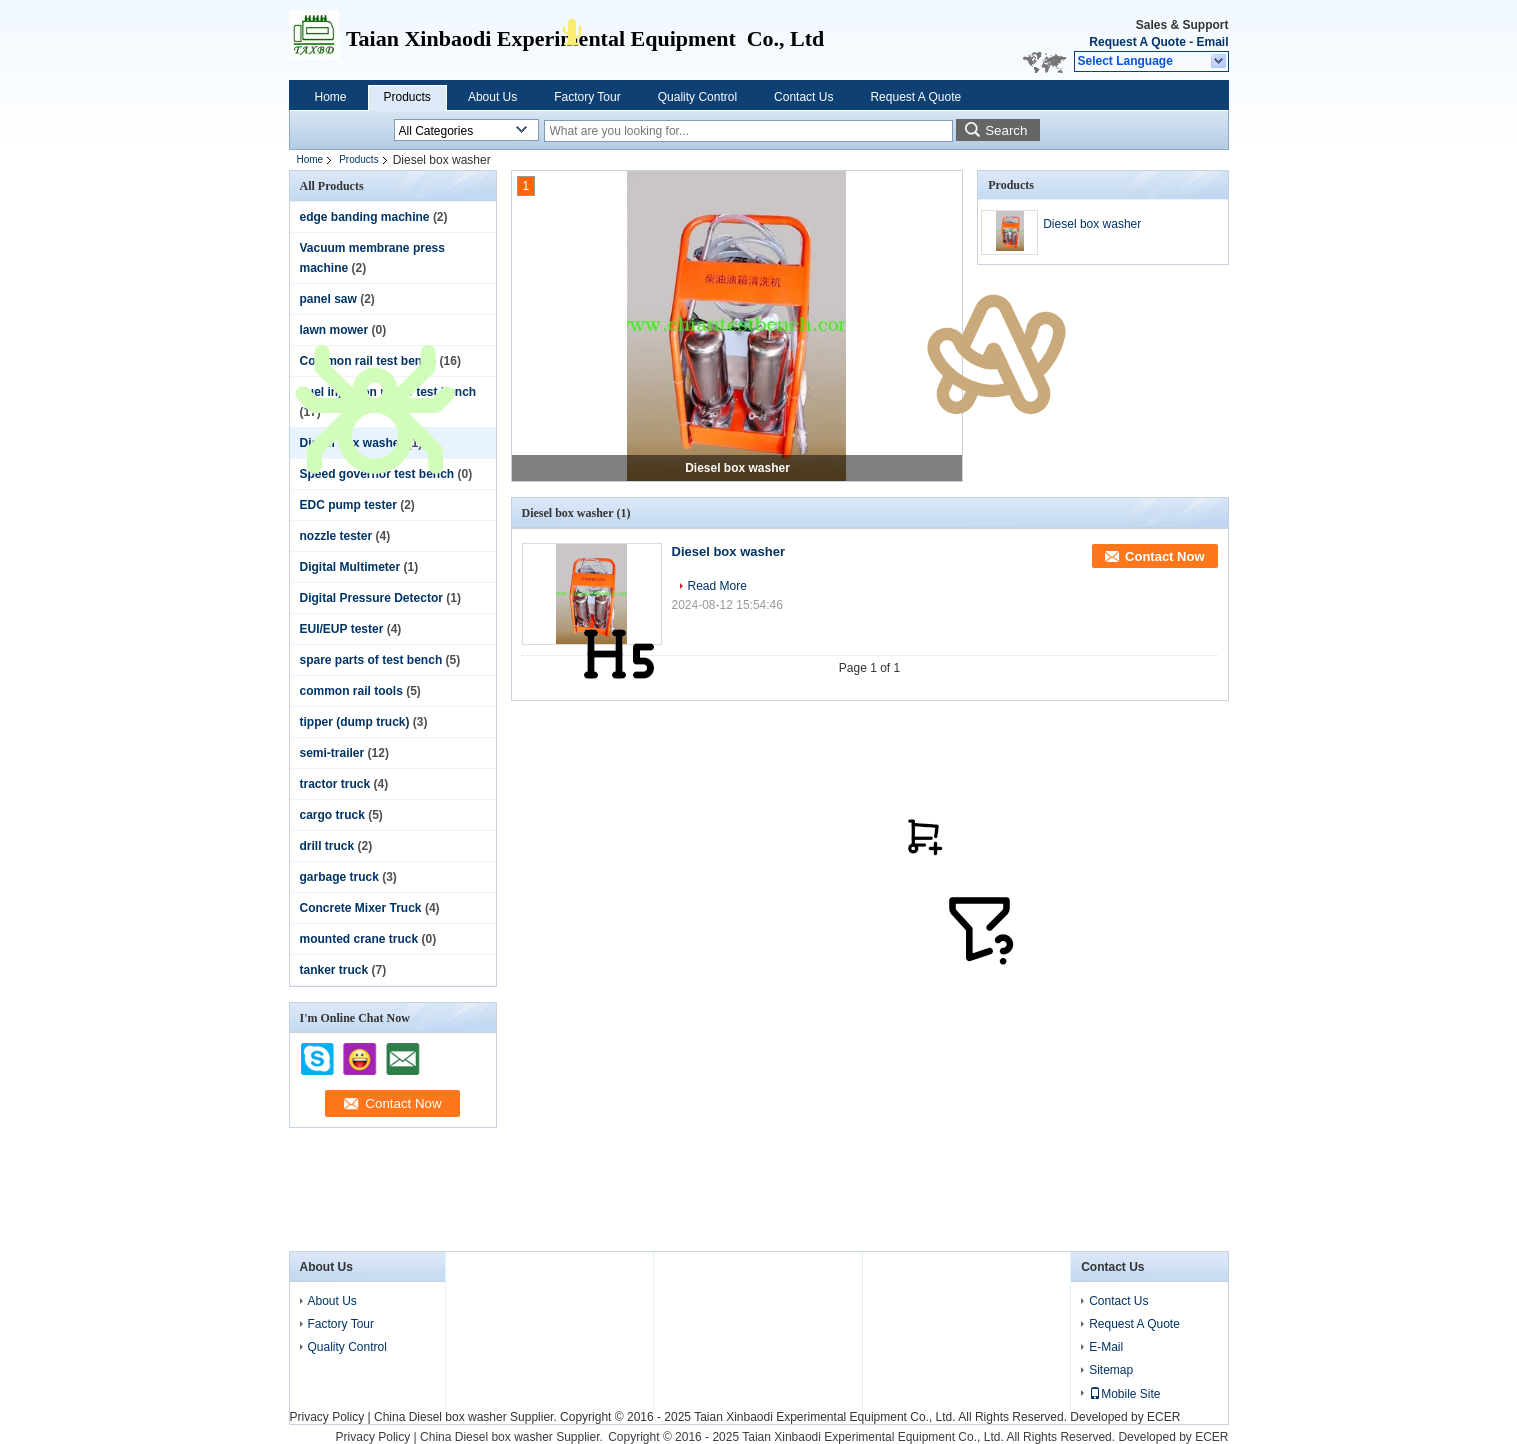  What do you see at coordinates (572, 32) in the screenshot?
I see `indicates desert or arid climate conditions` at bounding box center [572, 32].